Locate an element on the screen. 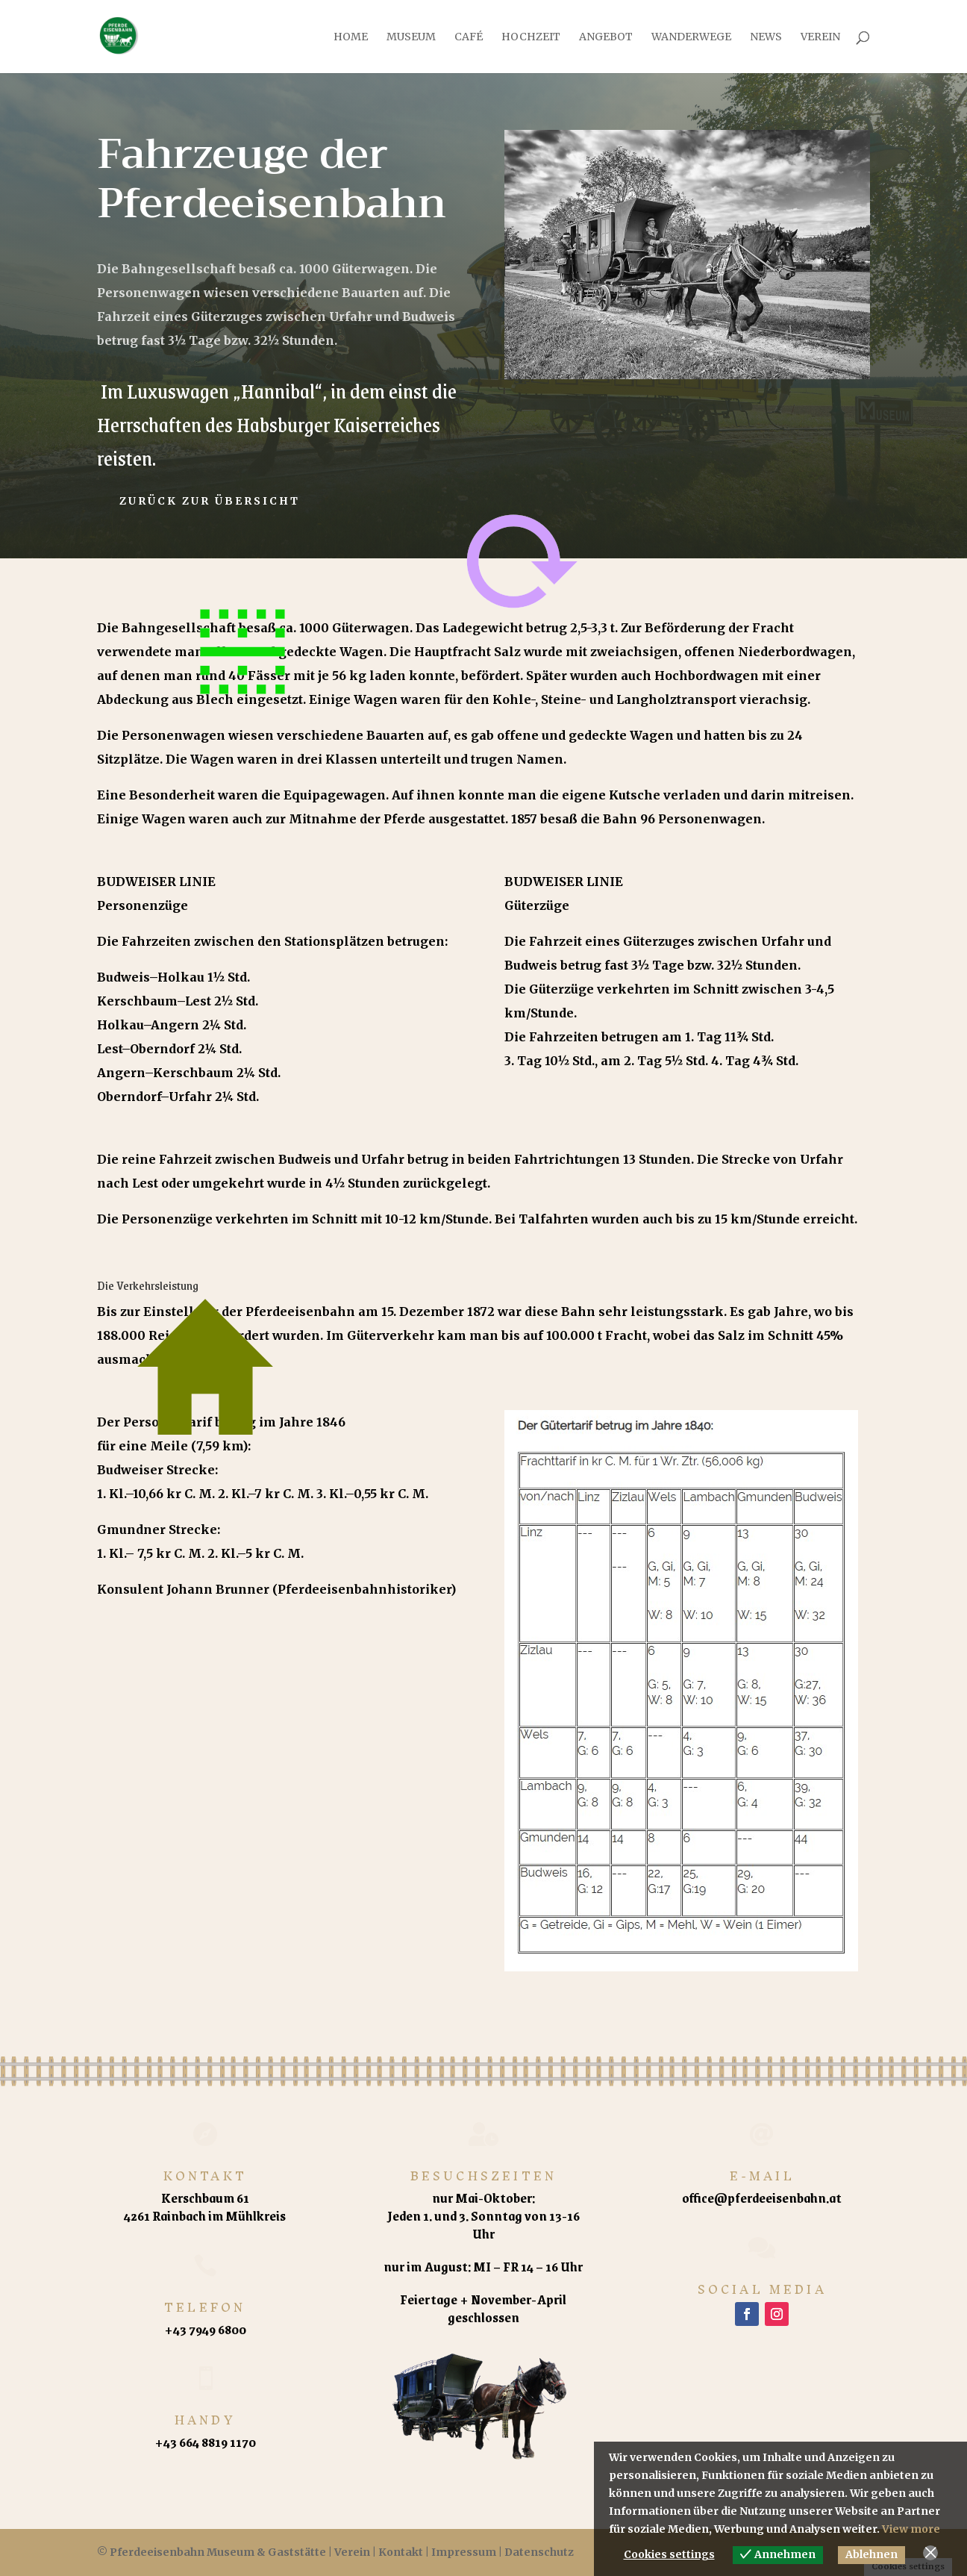  add horizontal border to selected cells is located at coordinates (242, 652).